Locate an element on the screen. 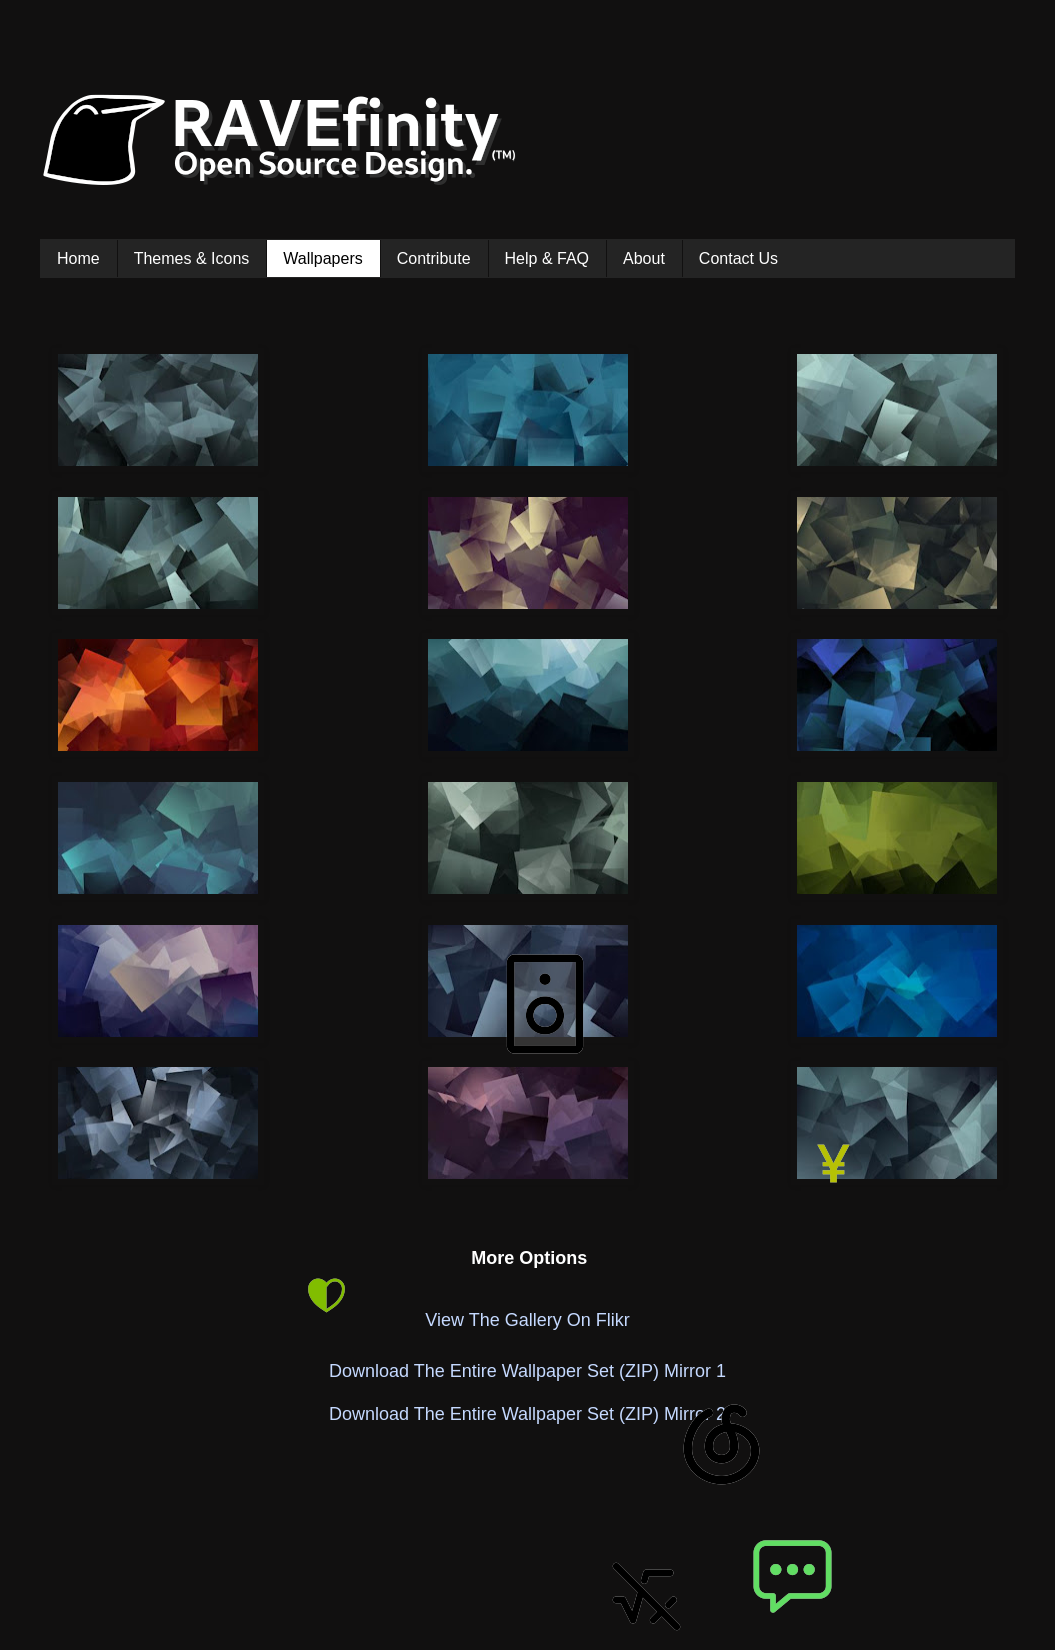  indicates Japanese yen currency is located at coordinates (833, 1163).